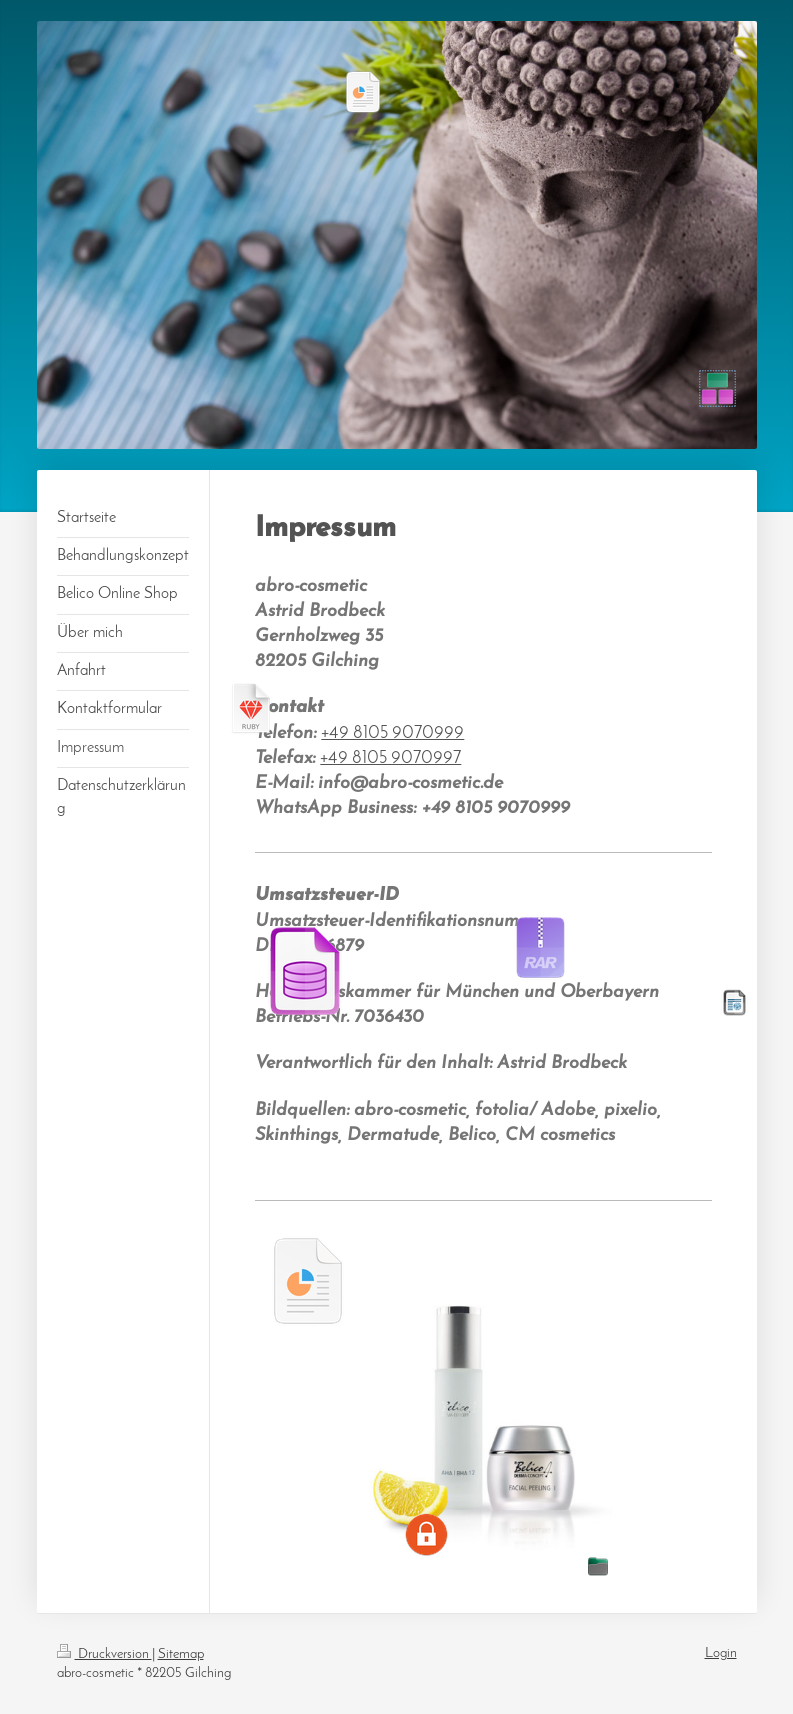 Image resolution: width=793 pixels, height=1714 pixels. Describe the element at coordinates (305, 971) in the screenshot. I see `open a database file` at that location.